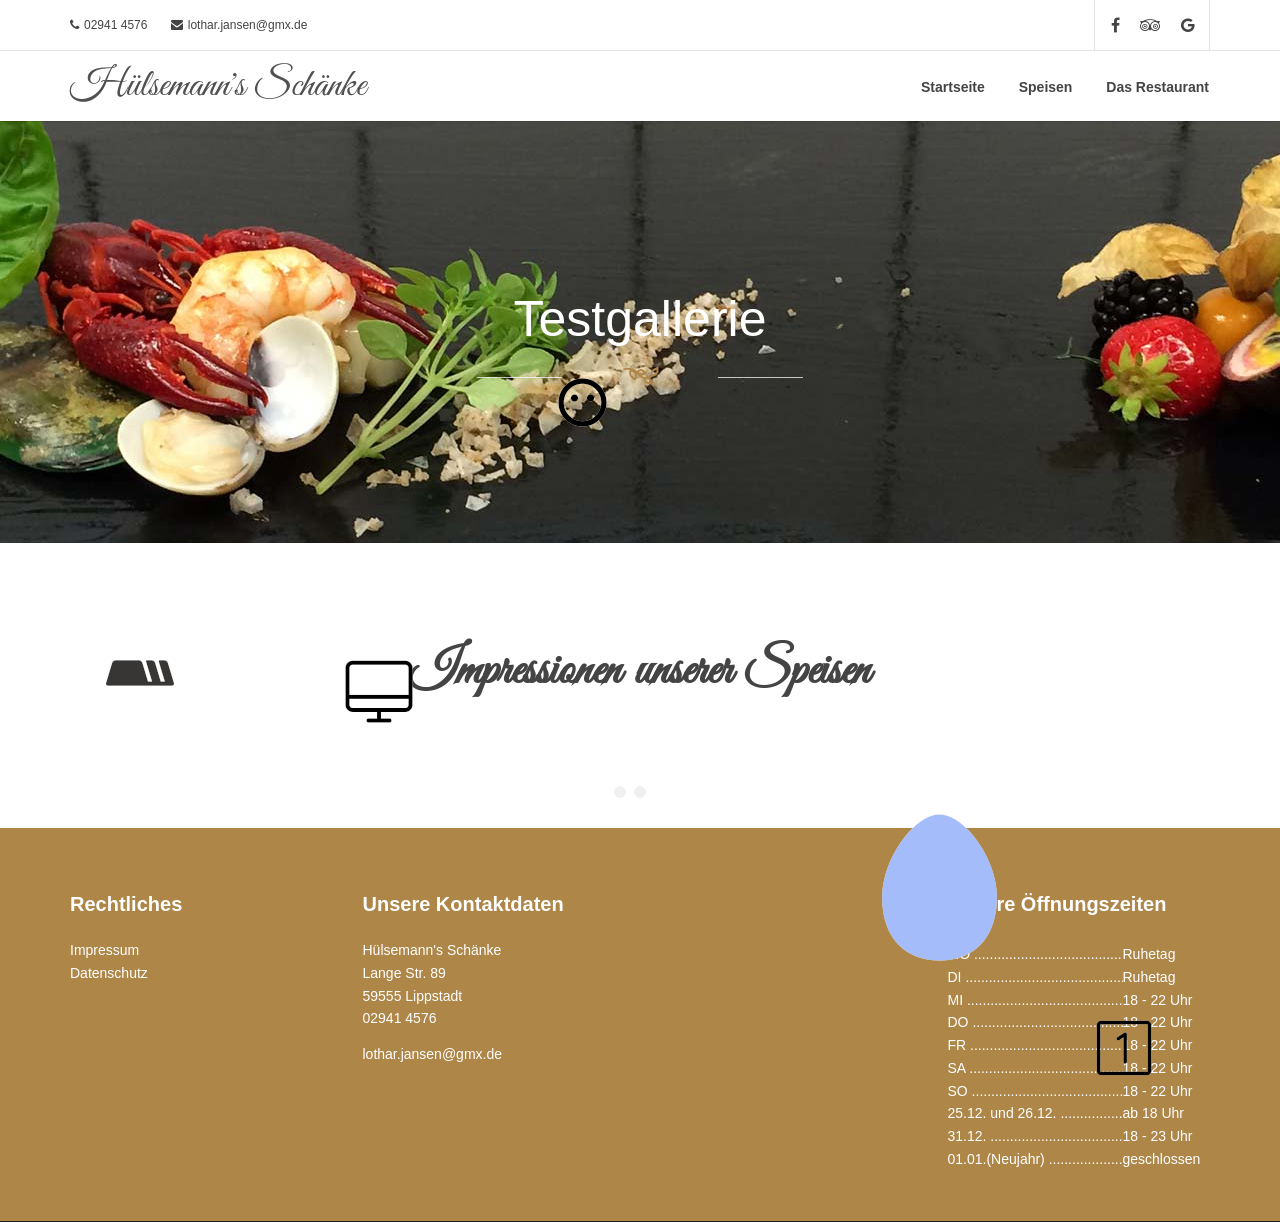  I want to click on switch between open browser tabs, so click(140, 673).